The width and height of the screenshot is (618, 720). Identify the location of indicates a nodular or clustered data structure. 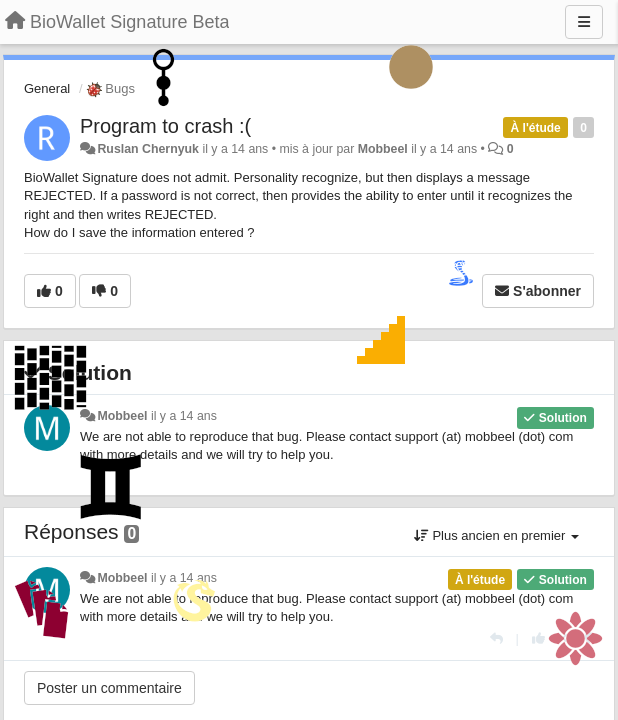
(163, 77).